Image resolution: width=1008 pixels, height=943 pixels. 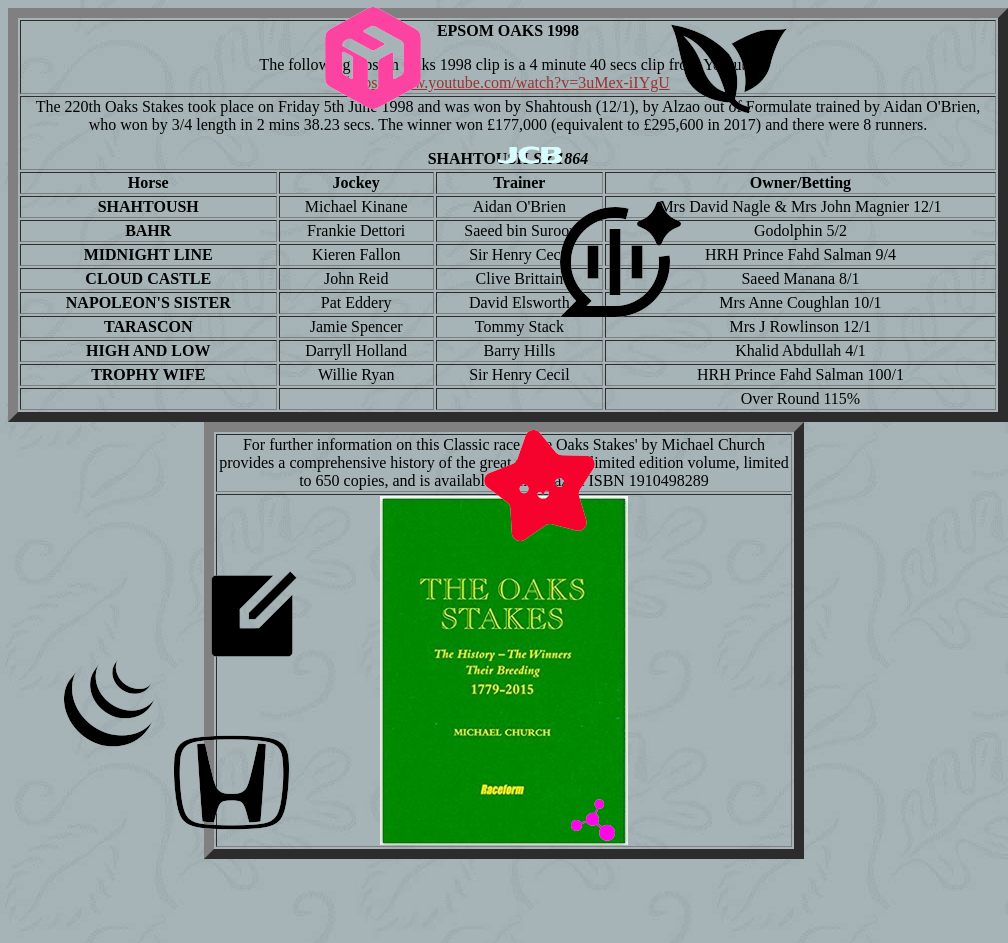 I want to click on start an AI voice conversation, so click(x=615, y=262).